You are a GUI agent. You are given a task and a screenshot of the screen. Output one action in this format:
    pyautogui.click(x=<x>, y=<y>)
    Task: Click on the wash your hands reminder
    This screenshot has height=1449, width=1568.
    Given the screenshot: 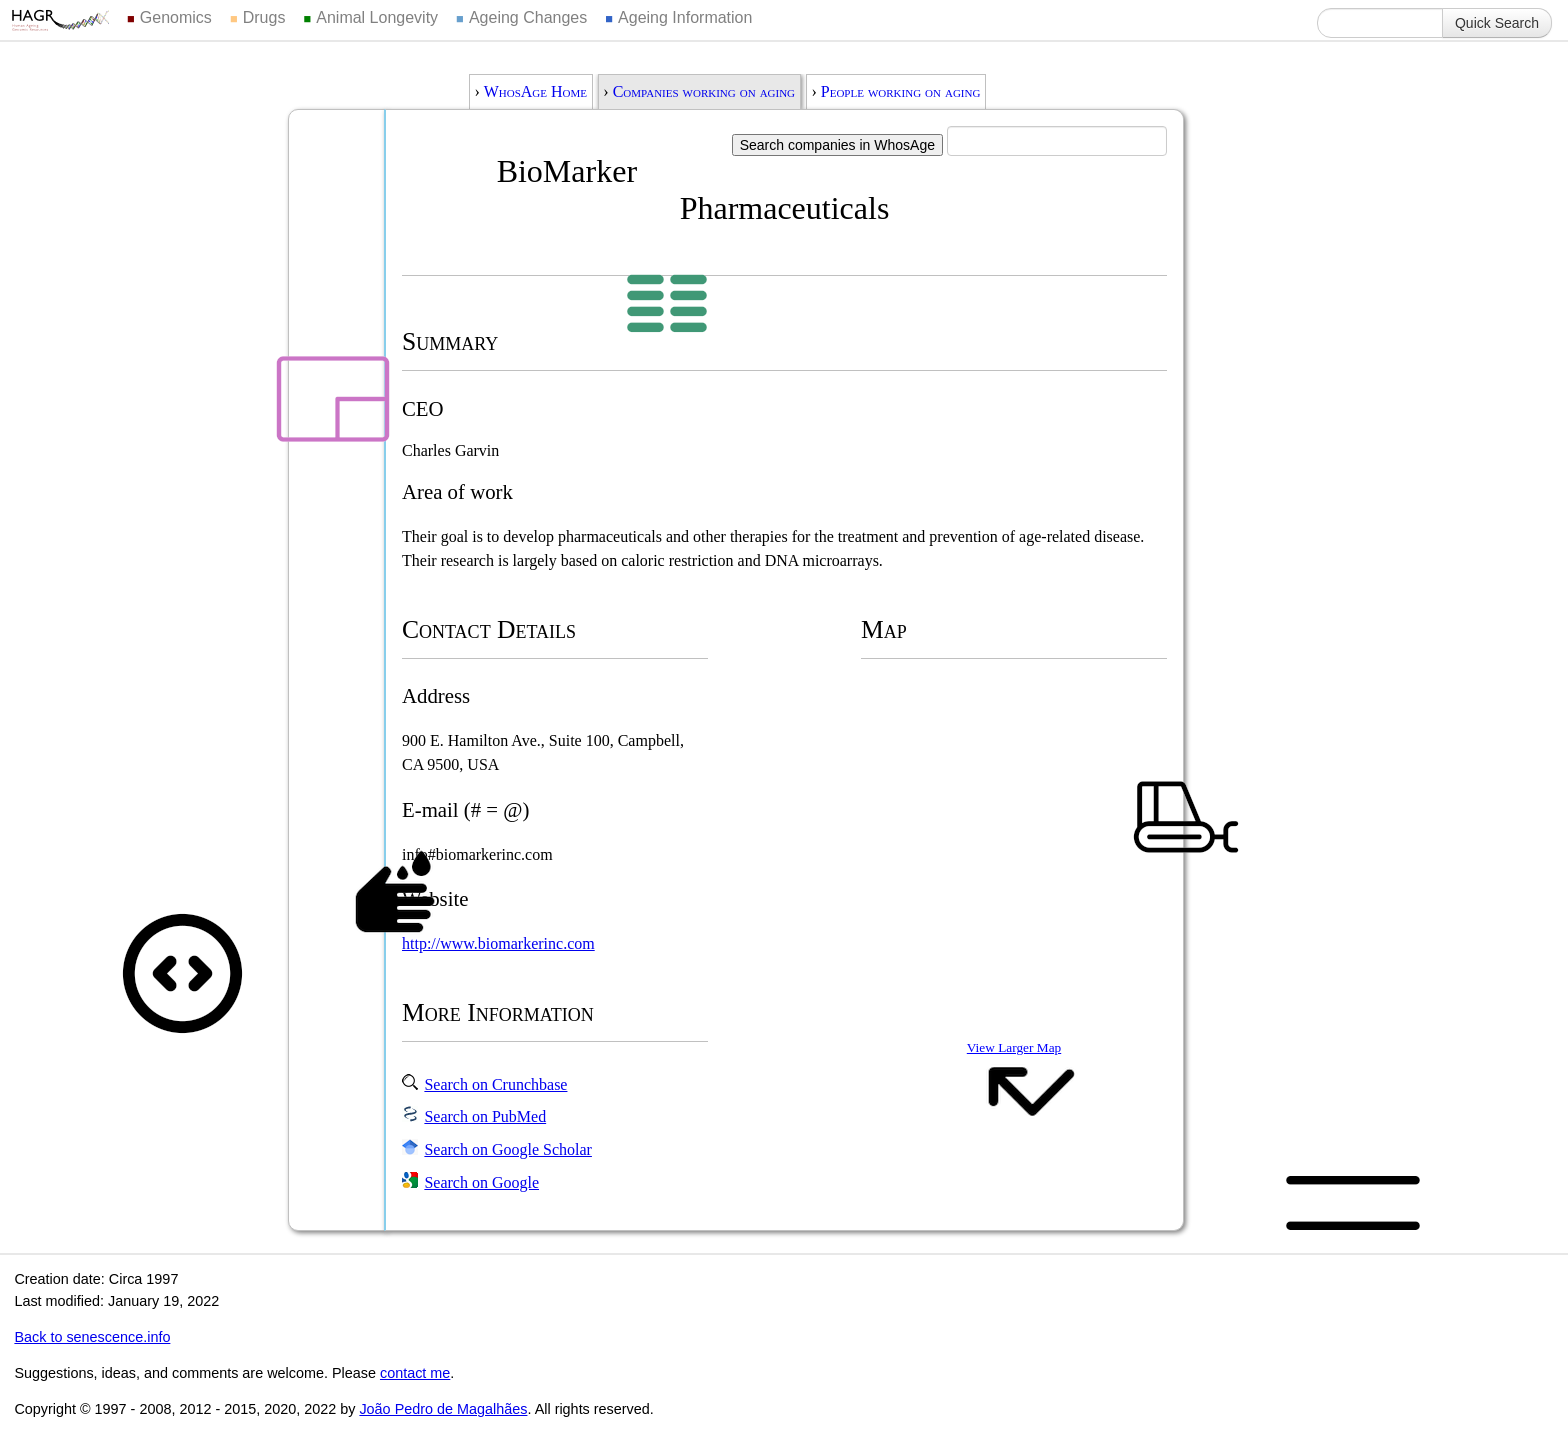 What is the action you would take?
    pyautogui.click(x=397, y=891)
    